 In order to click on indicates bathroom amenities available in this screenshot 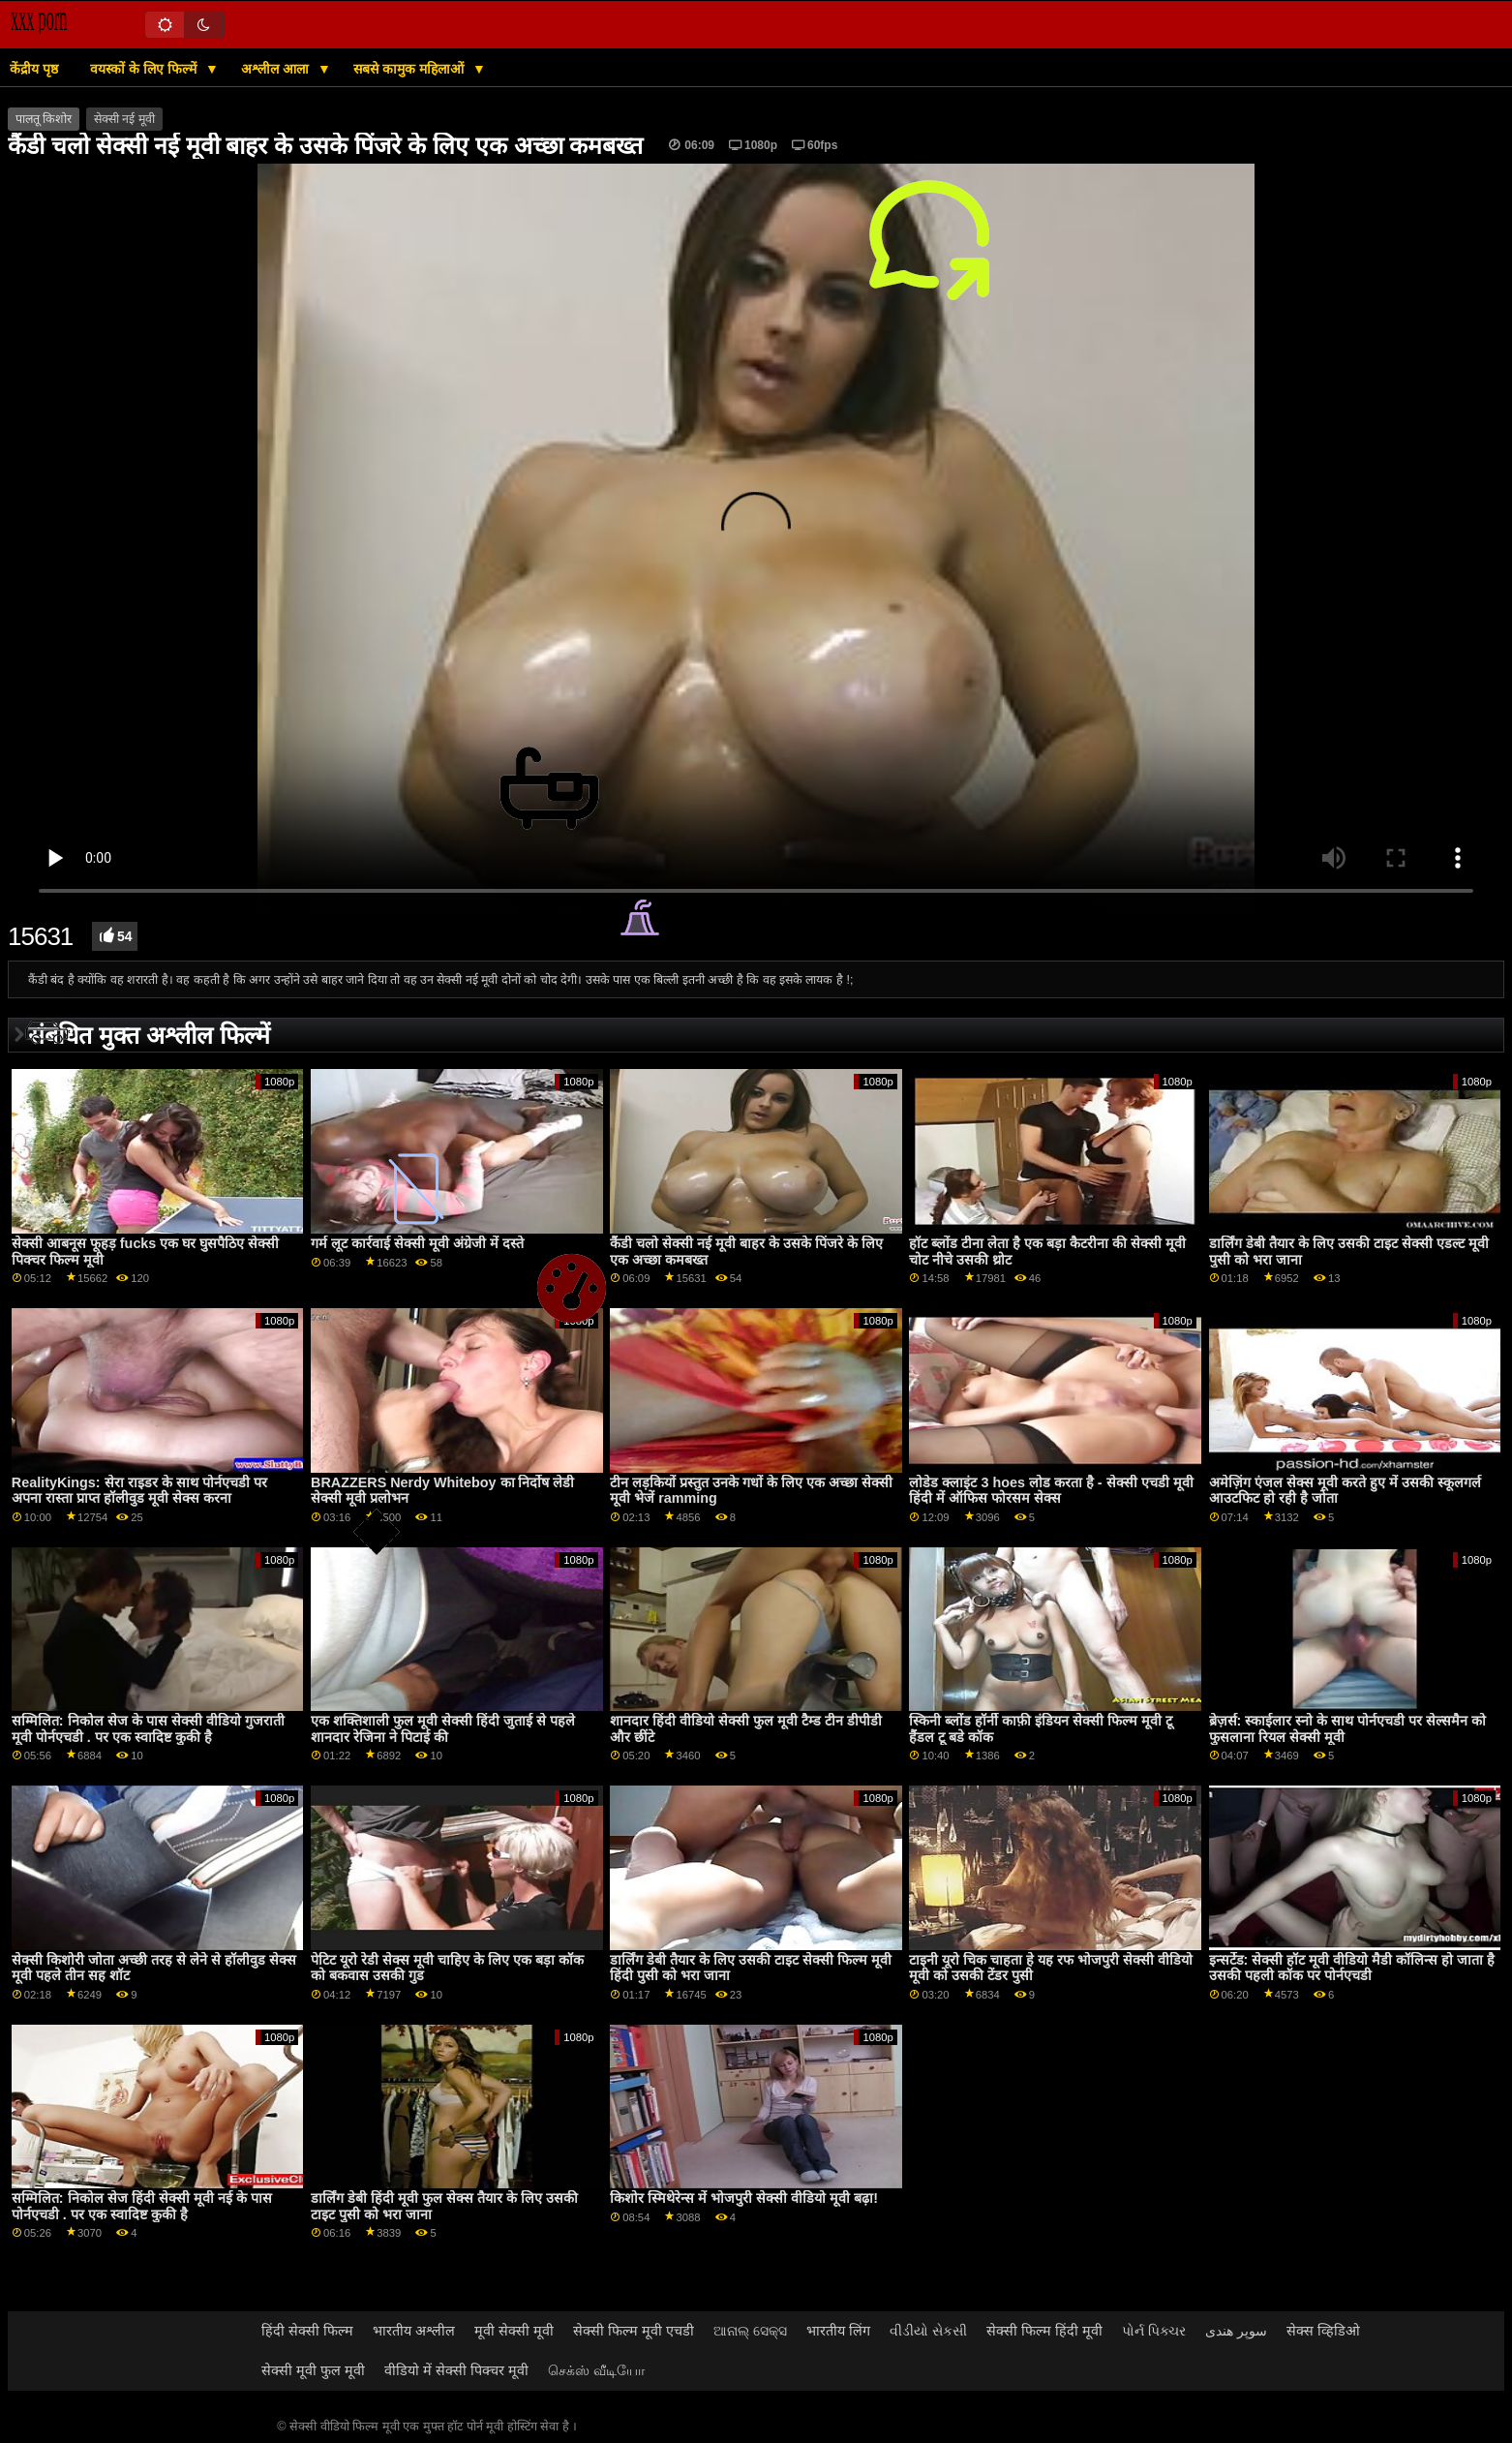, I will do `click(549, 789)`.